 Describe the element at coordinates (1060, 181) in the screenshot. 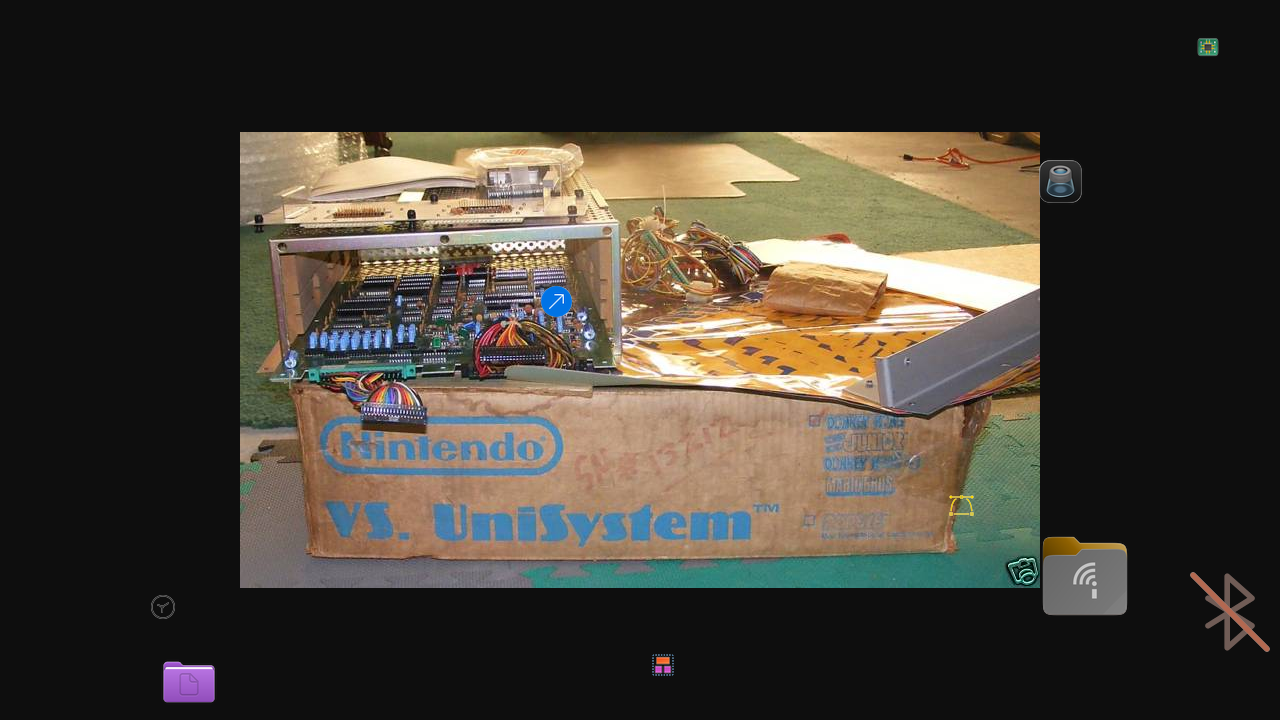

I see `open Preview app to view images and PDFs` at that location.